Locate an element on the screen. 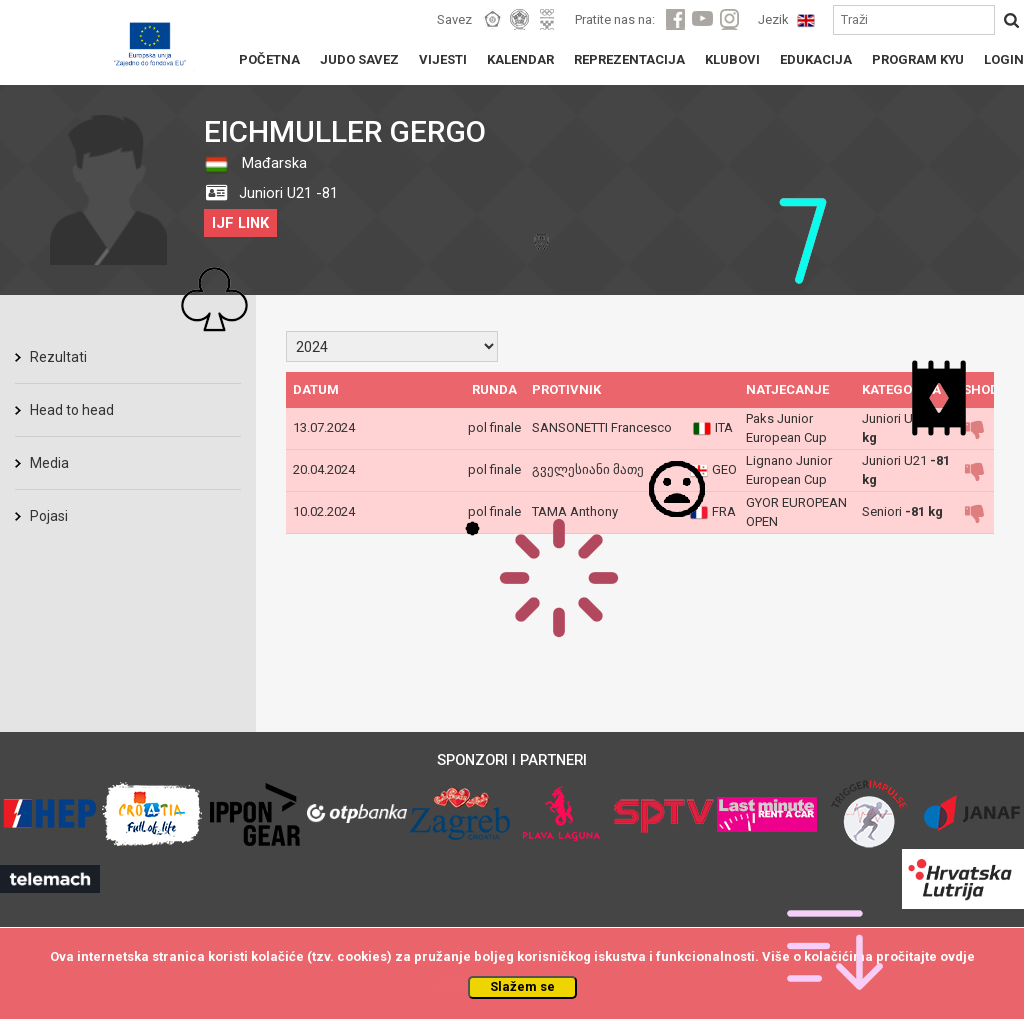 The height and width of the screenshot is (1019, 1024). access dental health information is located at coordinates (541, 241).